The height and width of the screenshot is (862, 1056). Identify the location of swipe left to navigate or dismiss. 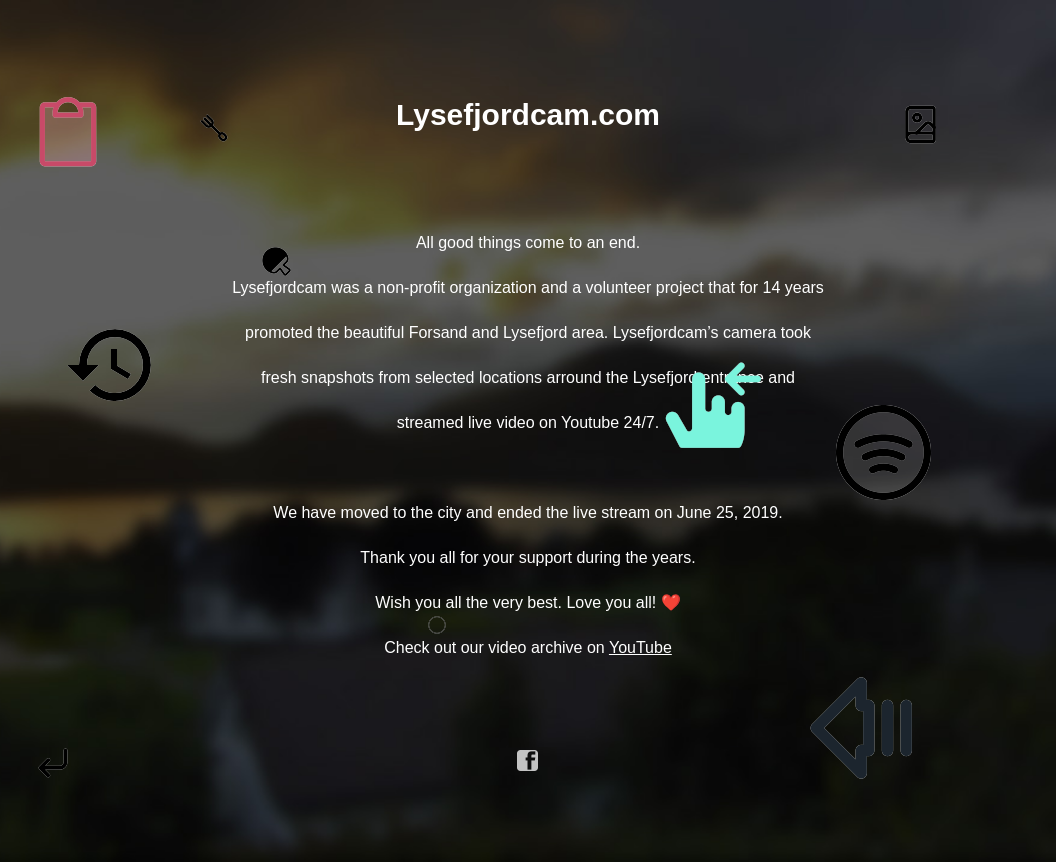
(708, 408).